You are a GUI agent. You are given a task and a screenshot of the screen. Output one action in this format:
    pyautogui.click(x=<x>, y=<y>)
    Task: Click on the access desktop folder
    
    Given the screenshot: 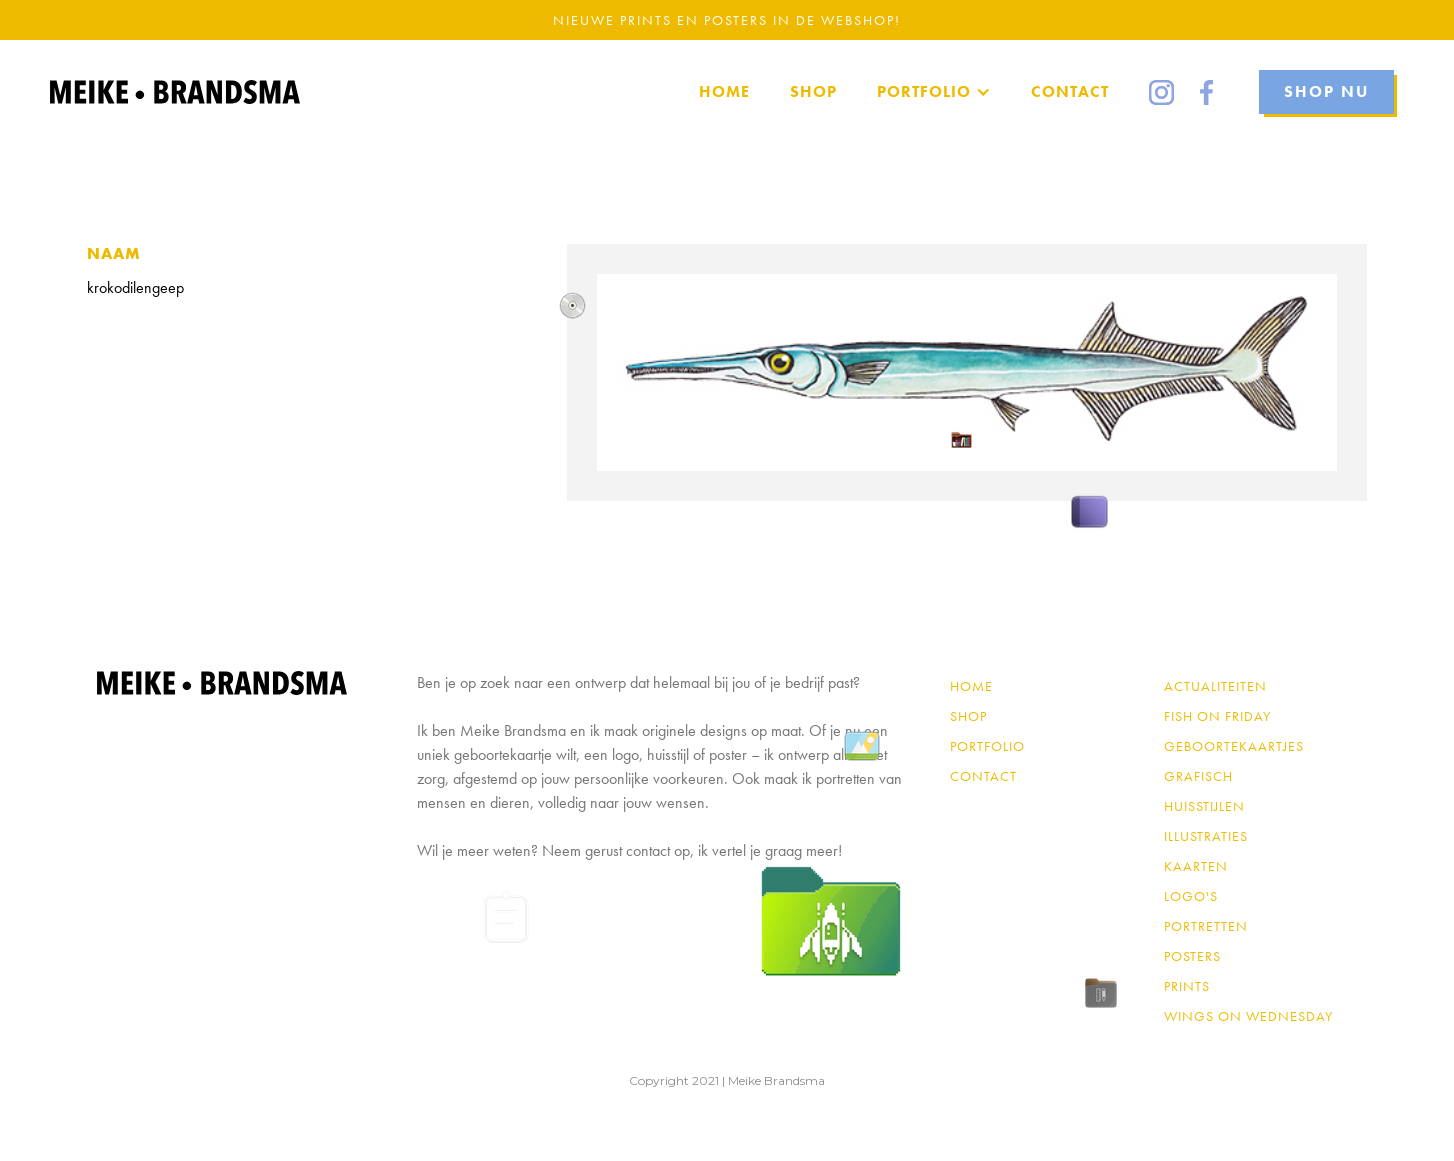 What is the action you would take?
    pyautogui.click(x=1089, y=510)
    